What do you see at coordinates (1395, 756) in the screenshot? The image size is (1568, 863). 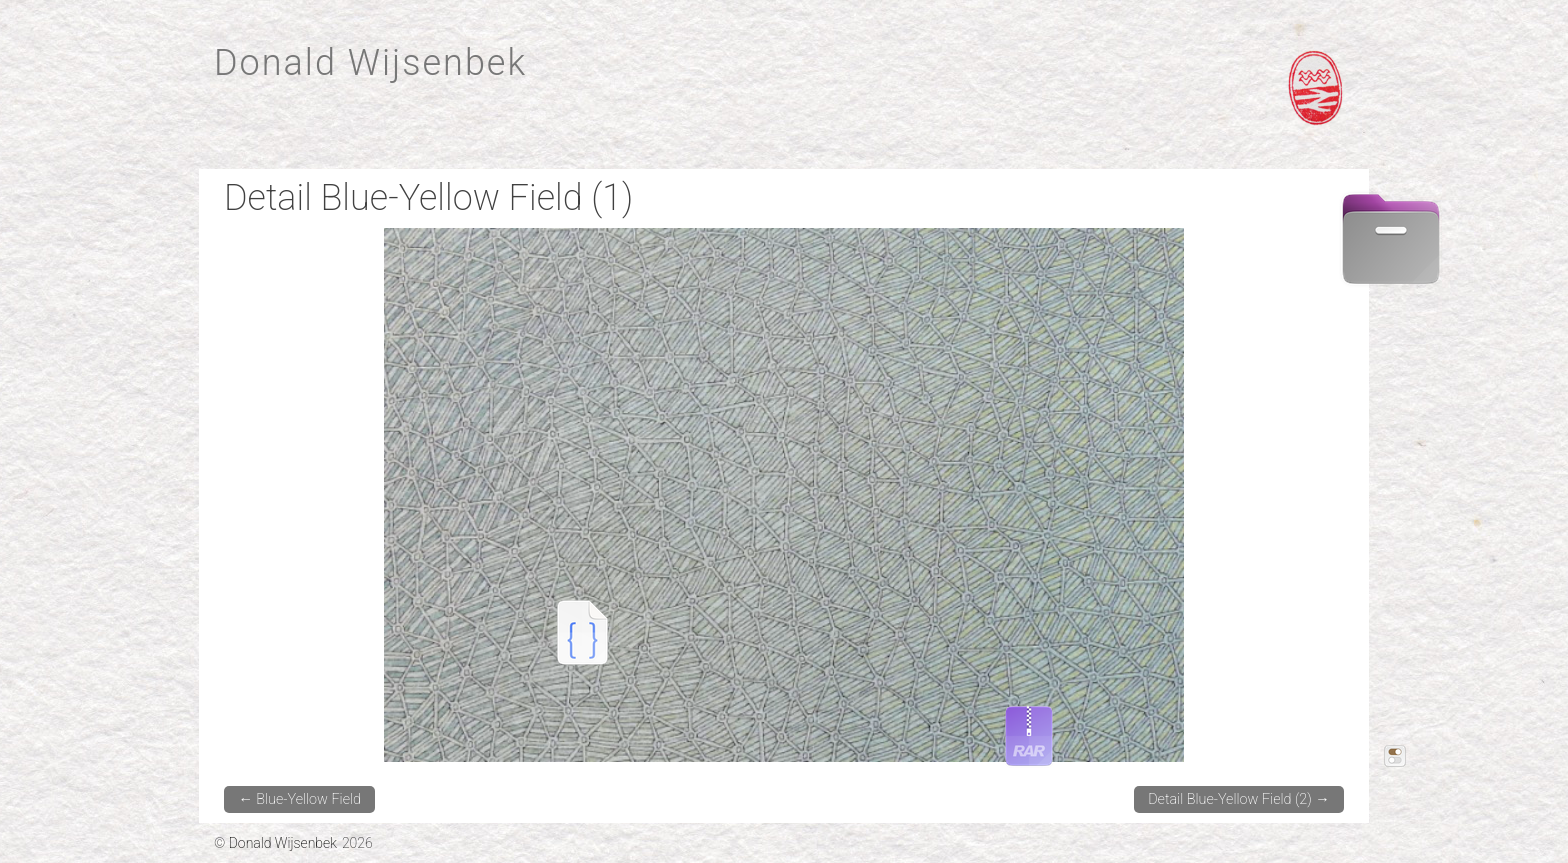 I see `open system tweaks or customization settings` at bounding box center [1395, 756].